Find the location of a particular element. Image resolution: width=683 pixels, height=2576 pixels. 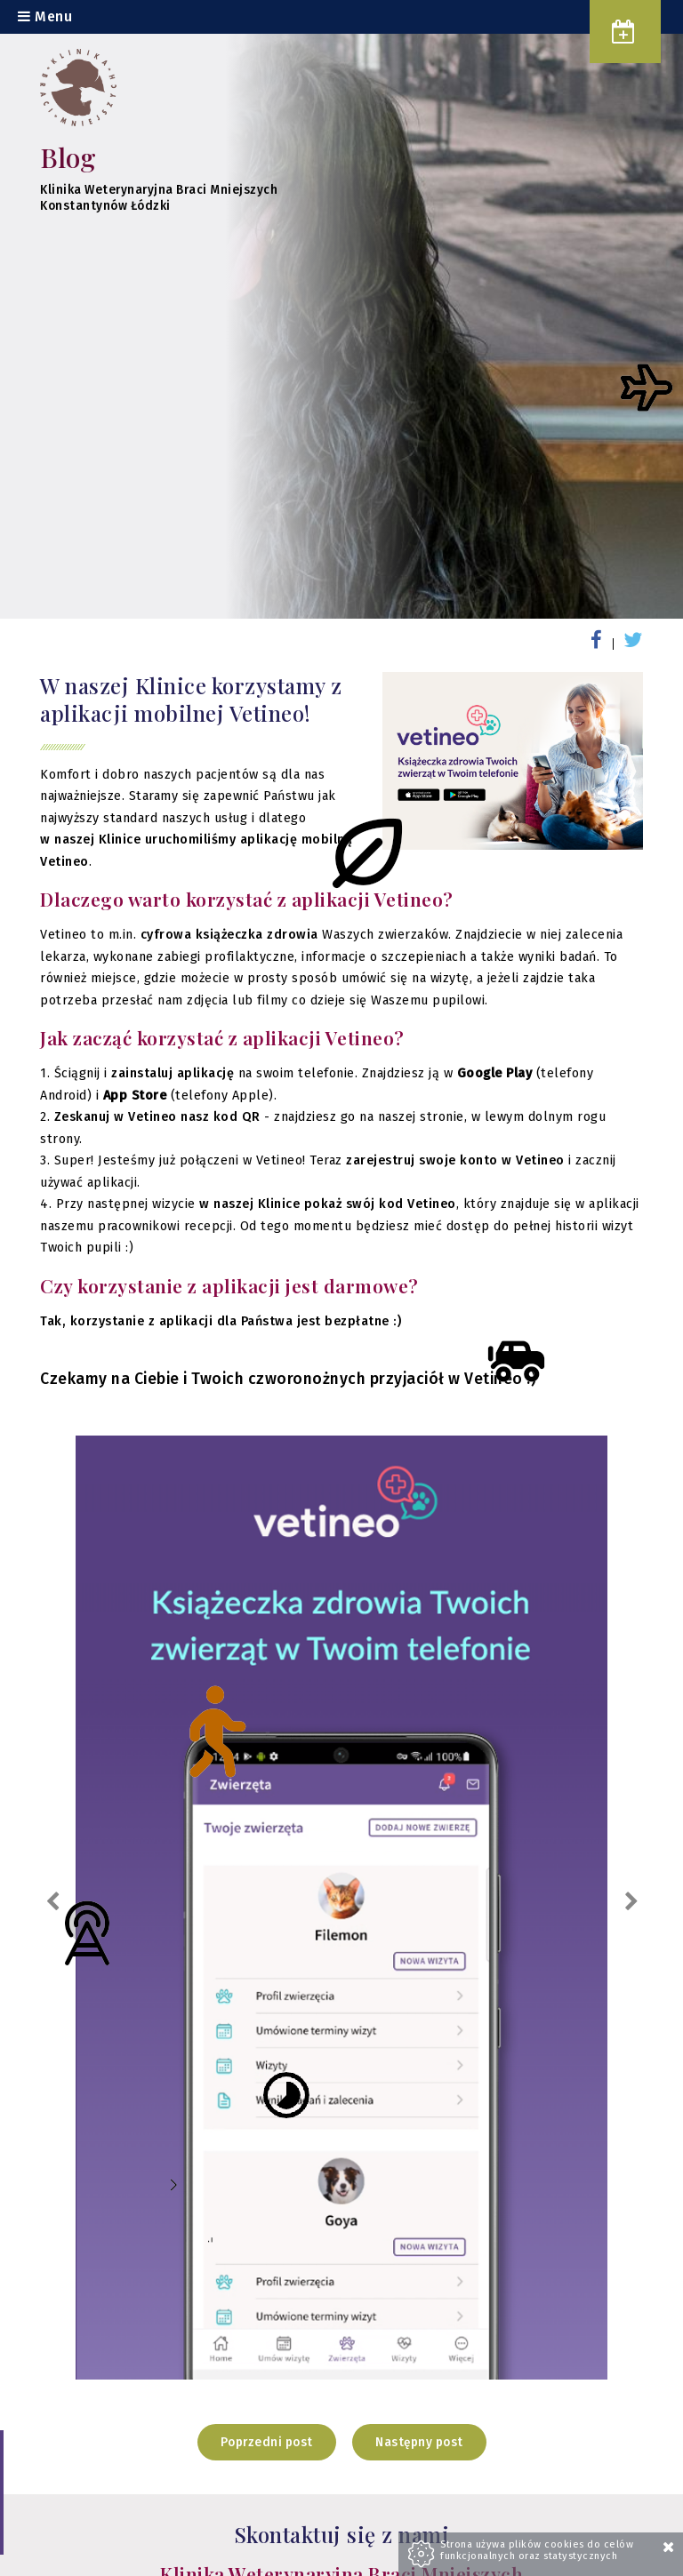

enable airplane mode is located at coordinates (647, 388).